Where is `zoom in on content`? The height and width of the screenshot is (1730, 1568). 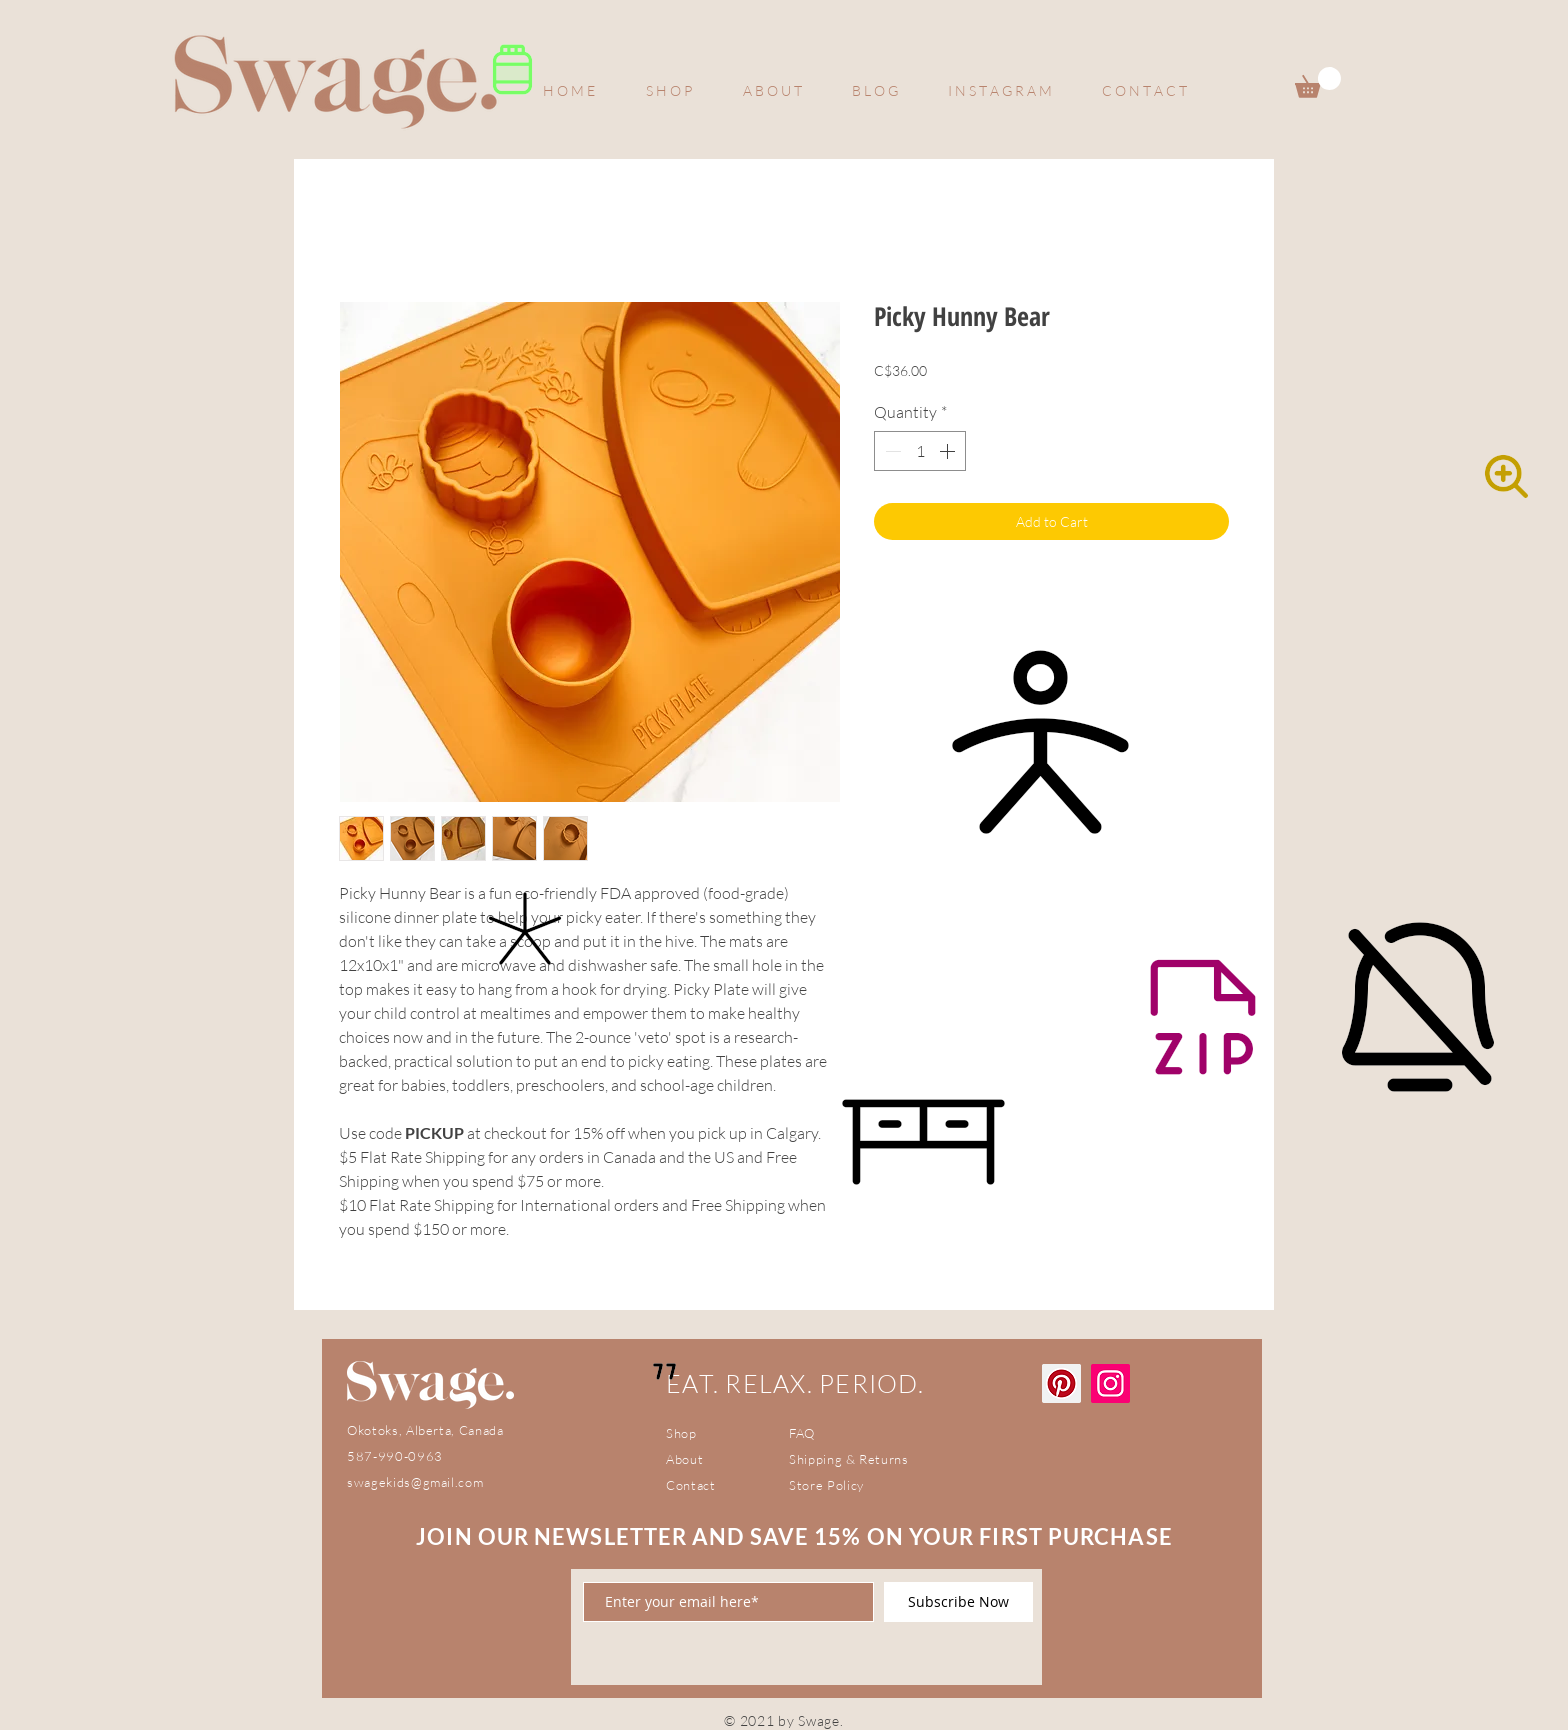
zoom in on content is located at coordinates (1506, 476).